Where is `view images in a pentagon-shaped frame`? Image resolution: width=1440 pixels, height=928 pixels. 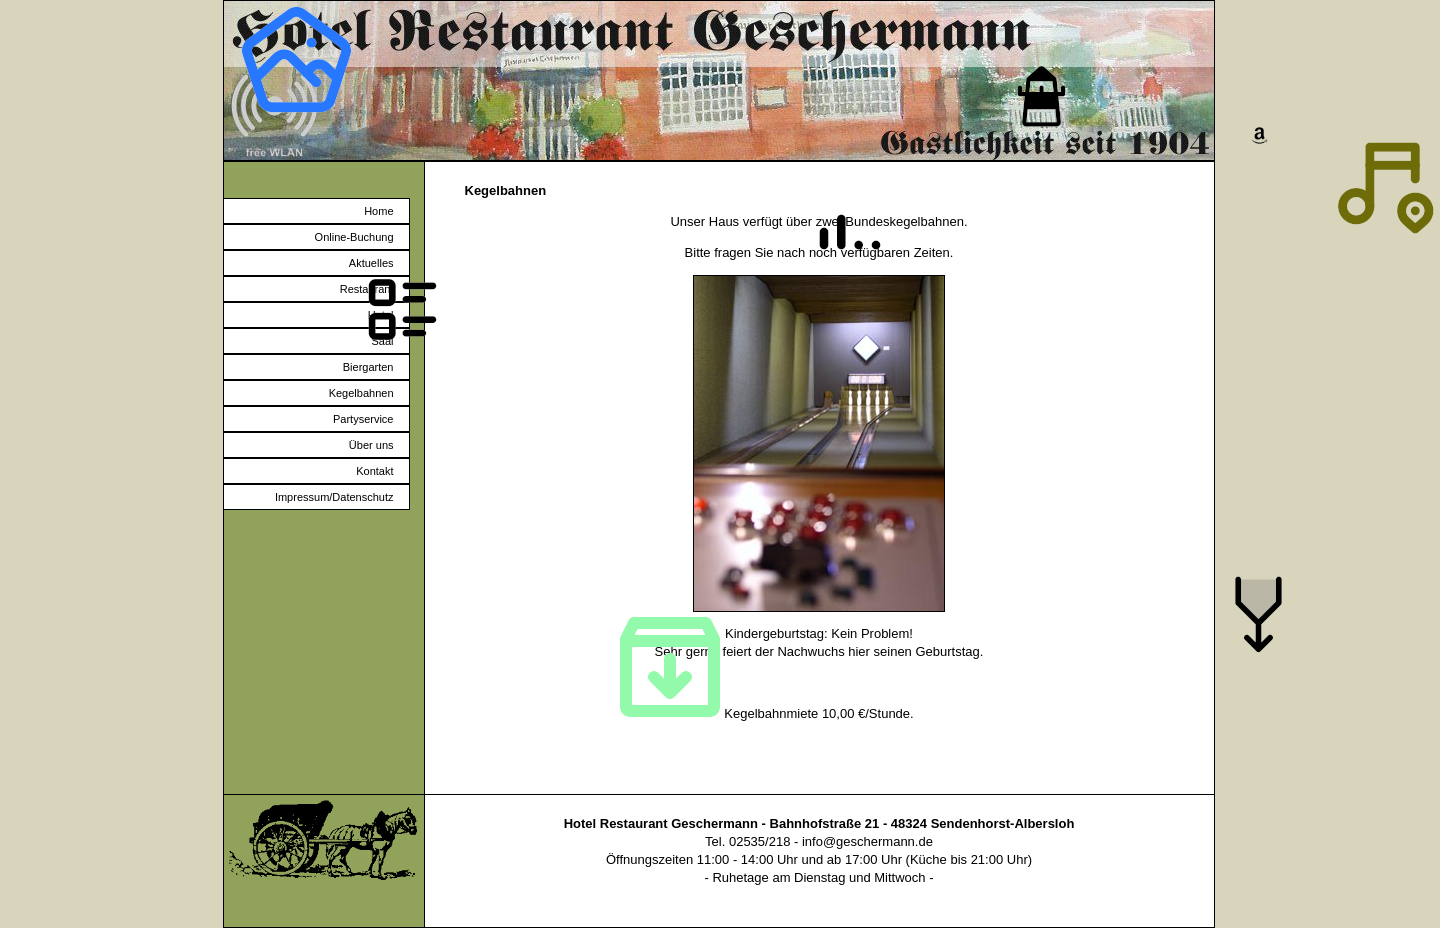
view images in a pentagon-shaped frame is located at coordinates (296, 62).